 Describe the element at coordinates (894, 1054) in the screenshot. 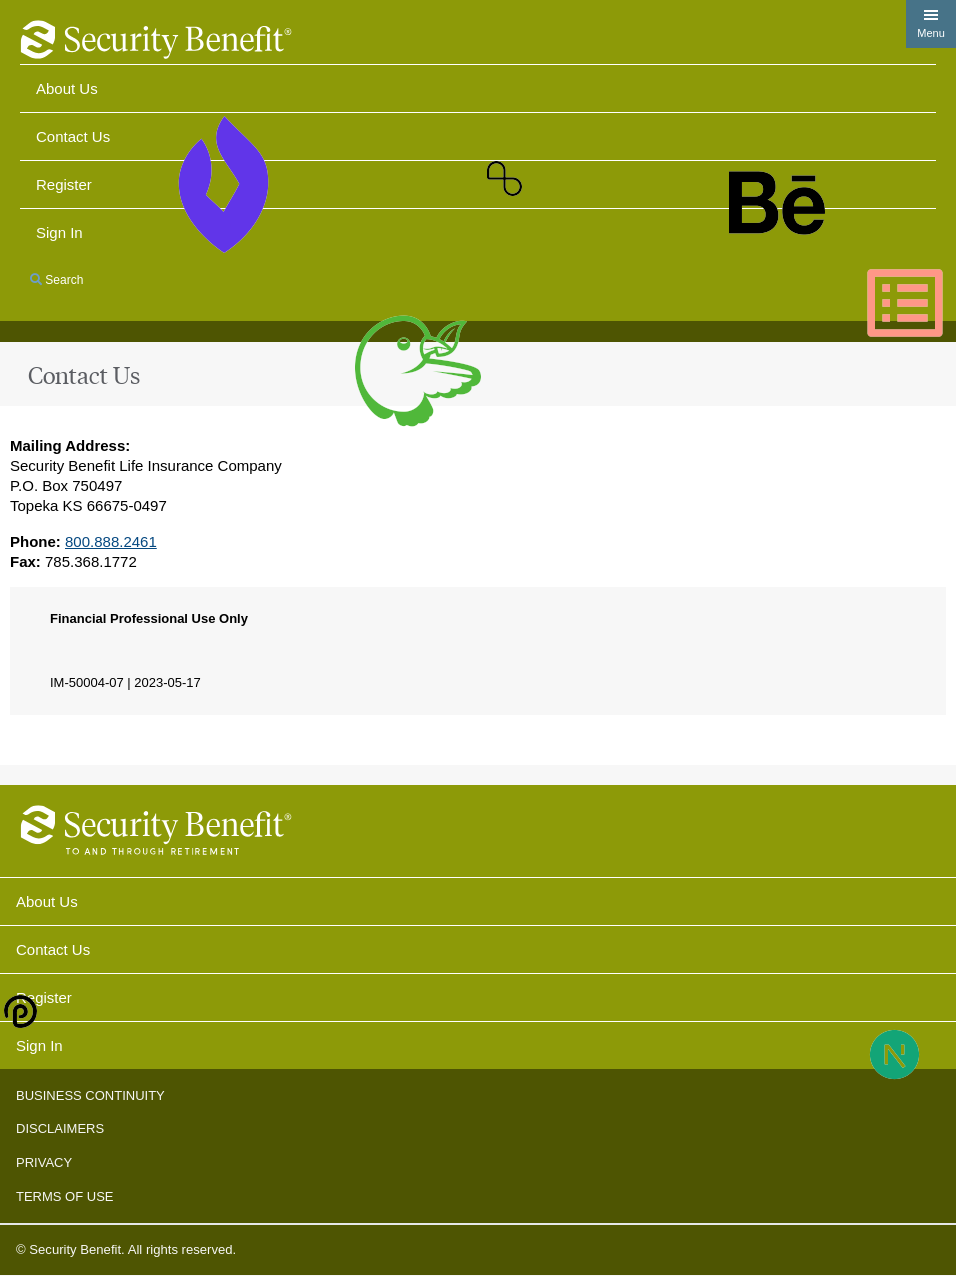

I see `Next.js framework logo` at that location.